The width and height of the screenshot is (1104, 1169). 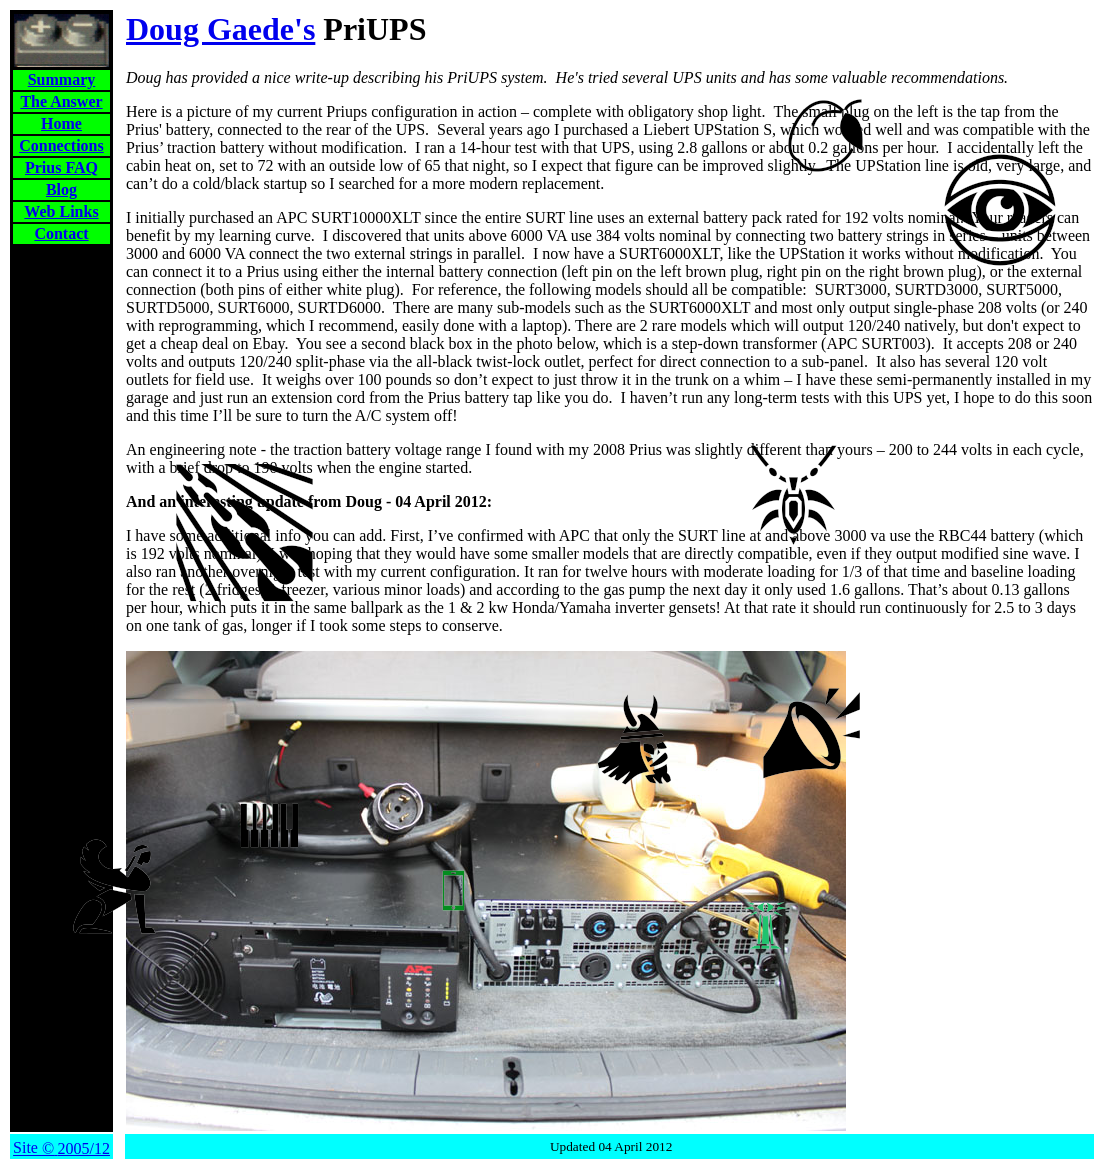 I want to click on indicates an enemy stronghold or boss location, so click(x=765, y=925).